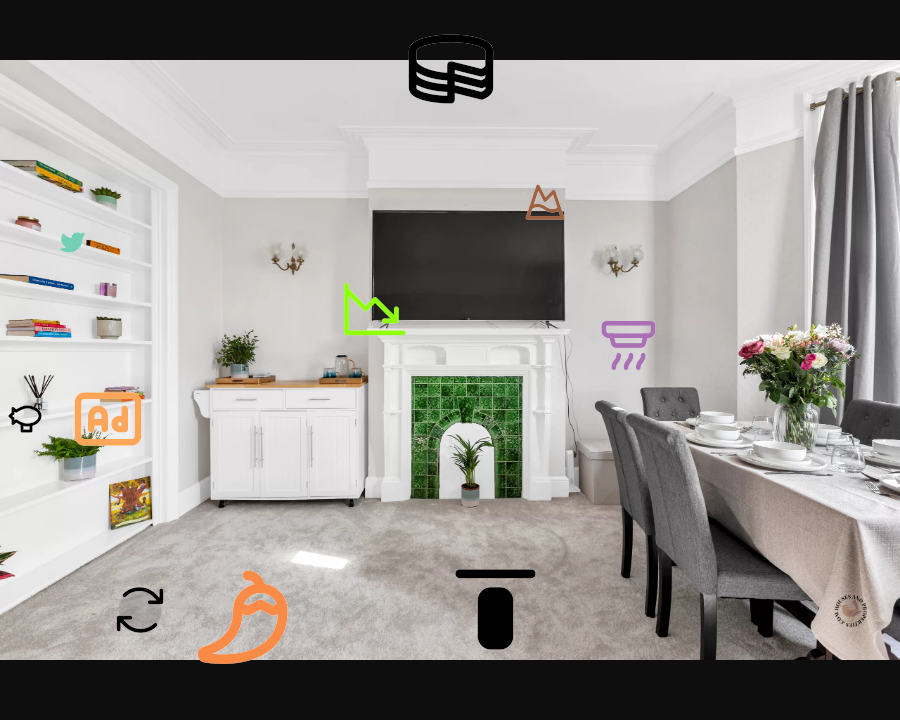 The image size is (900, 720). What do you see at coordinates (495, 609) in the screenshot?
I see `align selected element to top` at bounding box center [495, 609].